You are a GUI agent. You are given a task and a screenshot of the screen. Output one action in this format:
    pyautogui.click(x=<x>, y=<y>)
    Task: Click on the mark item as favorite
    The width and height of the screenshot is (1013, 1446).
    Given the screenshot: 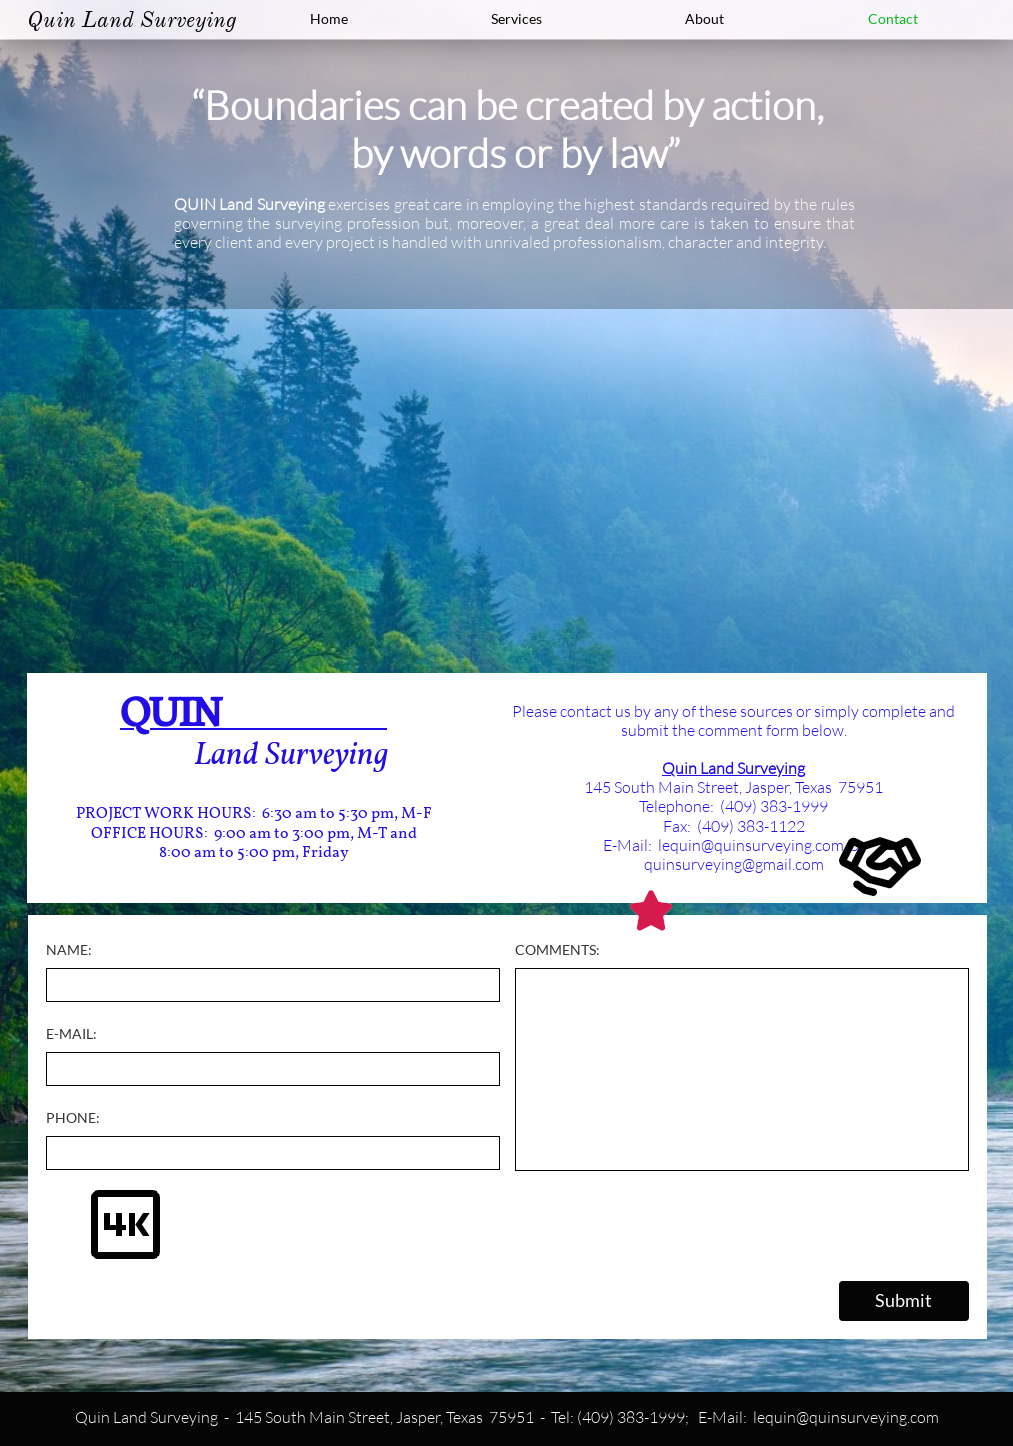 What is the action you would take?
    pyautogui.click(x=651, y=911)
    